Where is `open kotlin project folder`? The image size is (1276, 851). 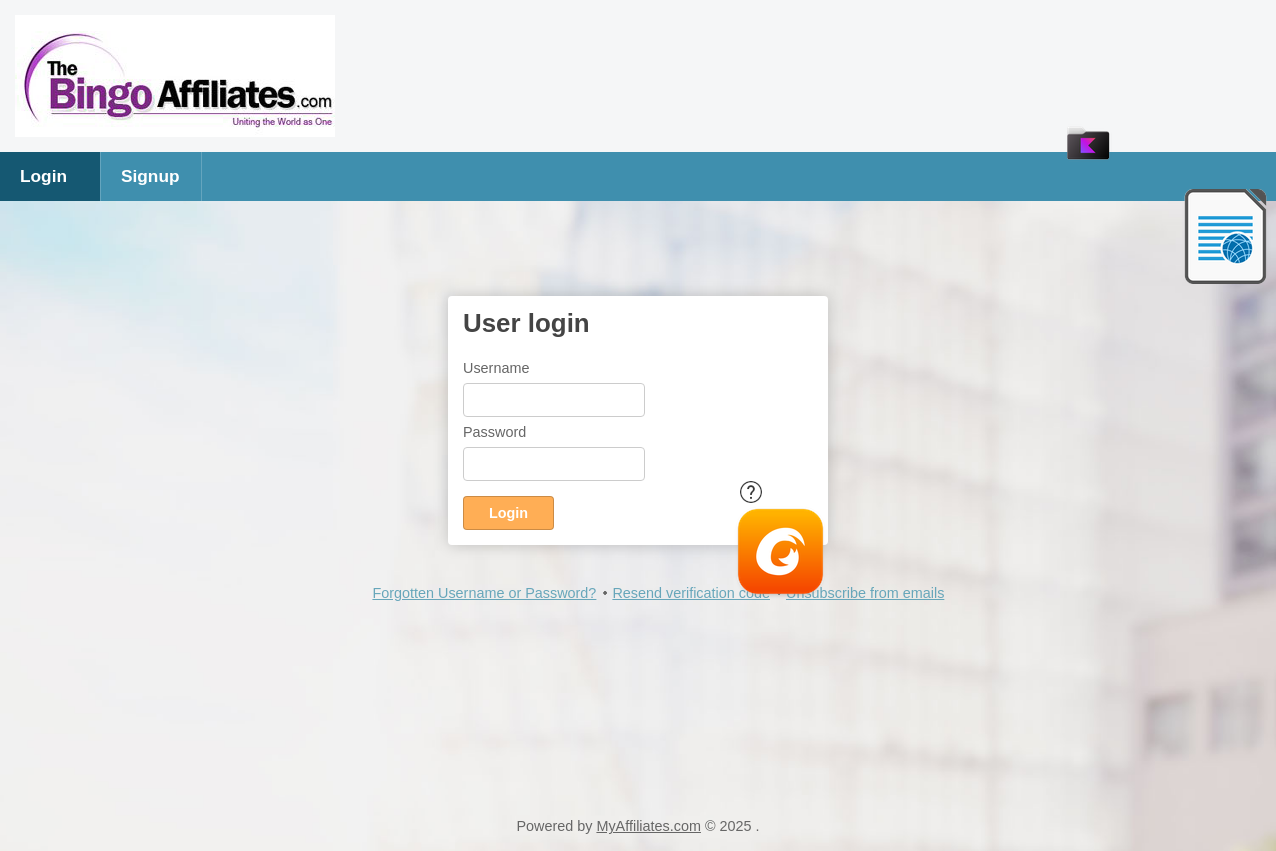
open kotlin project folder is located at coordinates (1088, 144).